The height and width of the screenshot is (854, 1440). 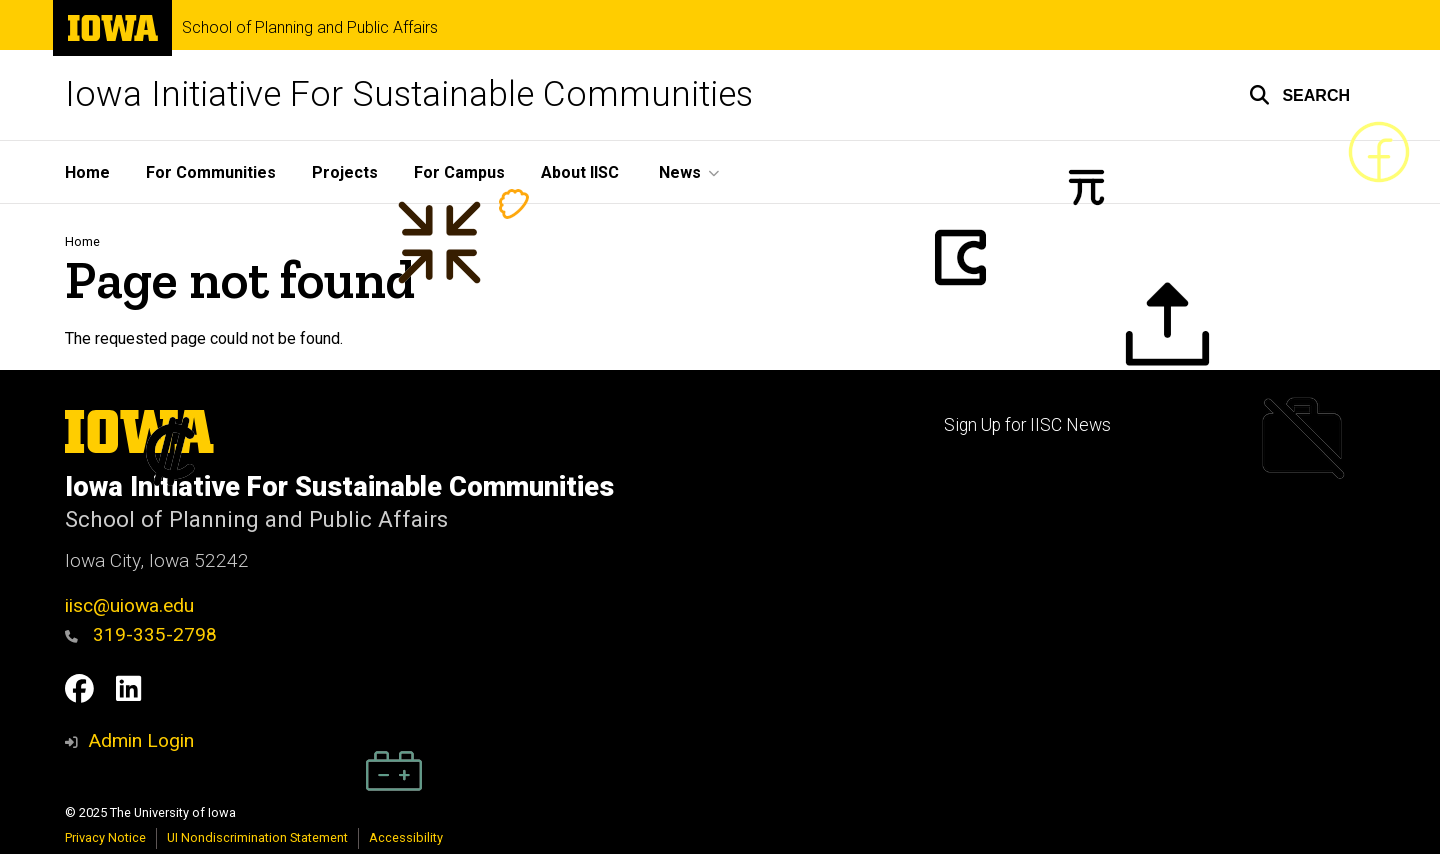 I want to click on open facebook app, so click(x=1379, y=152).